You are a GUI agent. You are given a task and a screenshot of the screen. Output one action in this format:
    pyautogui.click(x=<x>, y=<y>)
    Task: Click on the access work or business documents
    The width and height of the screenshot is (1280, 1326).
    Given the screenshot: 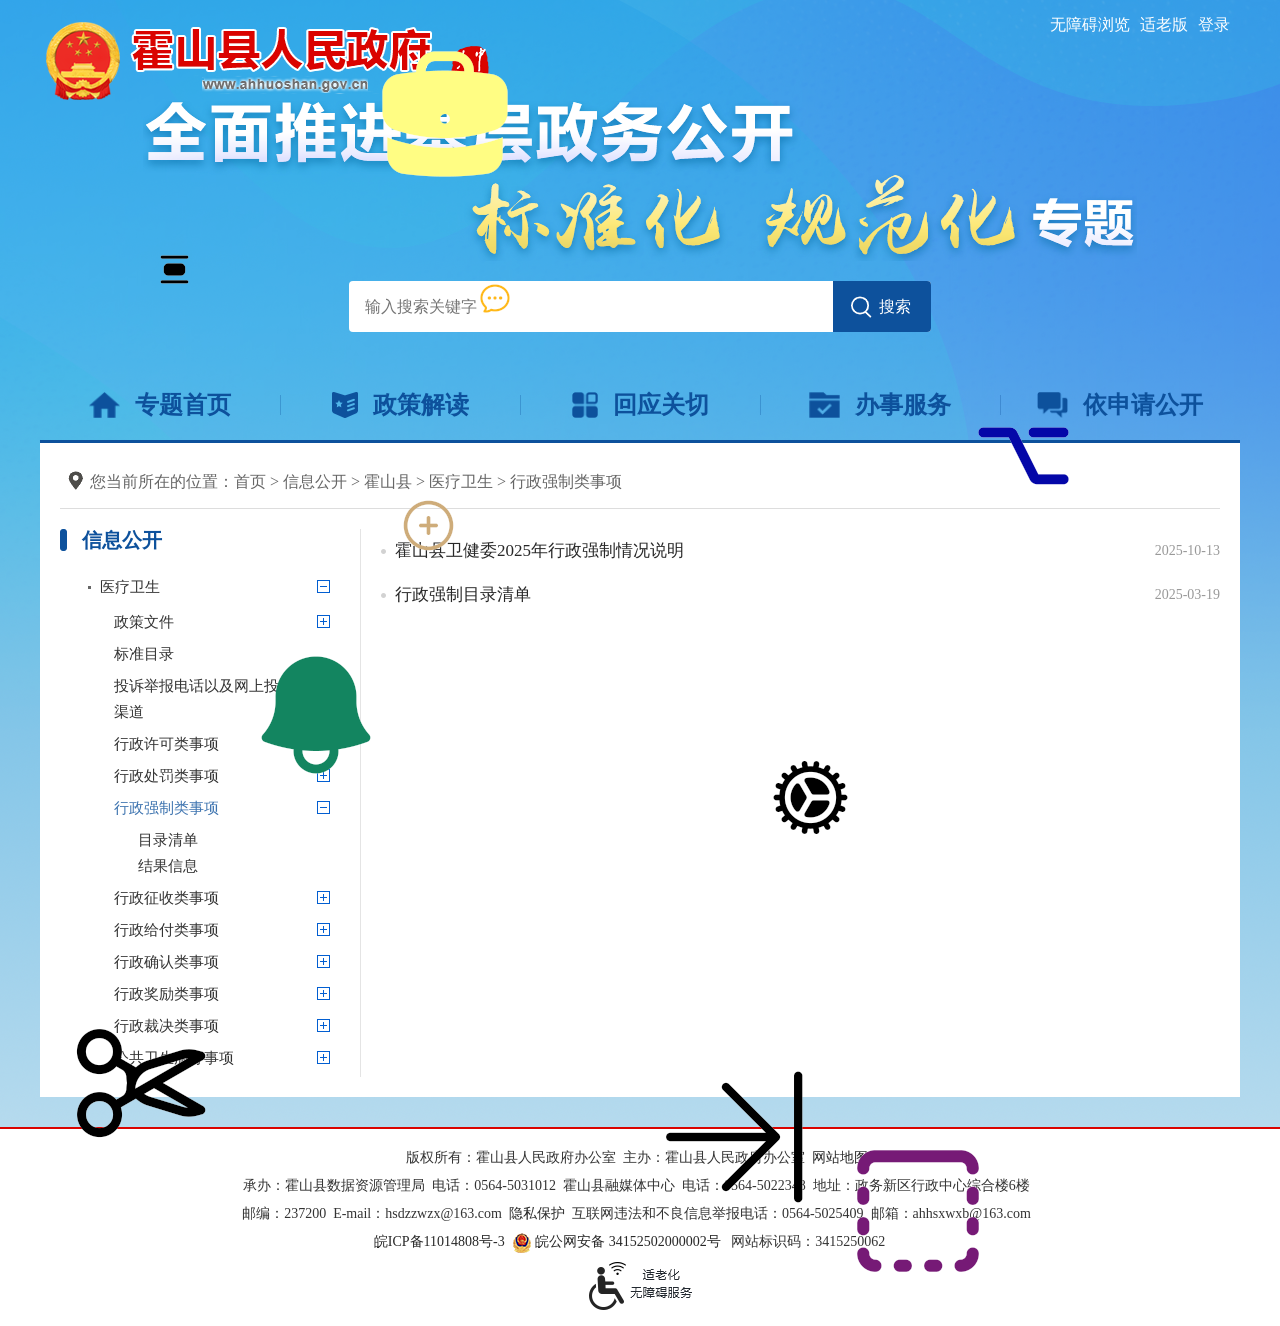 What is the action you would take?
    pyautogui.click(x=445, y=114)
    